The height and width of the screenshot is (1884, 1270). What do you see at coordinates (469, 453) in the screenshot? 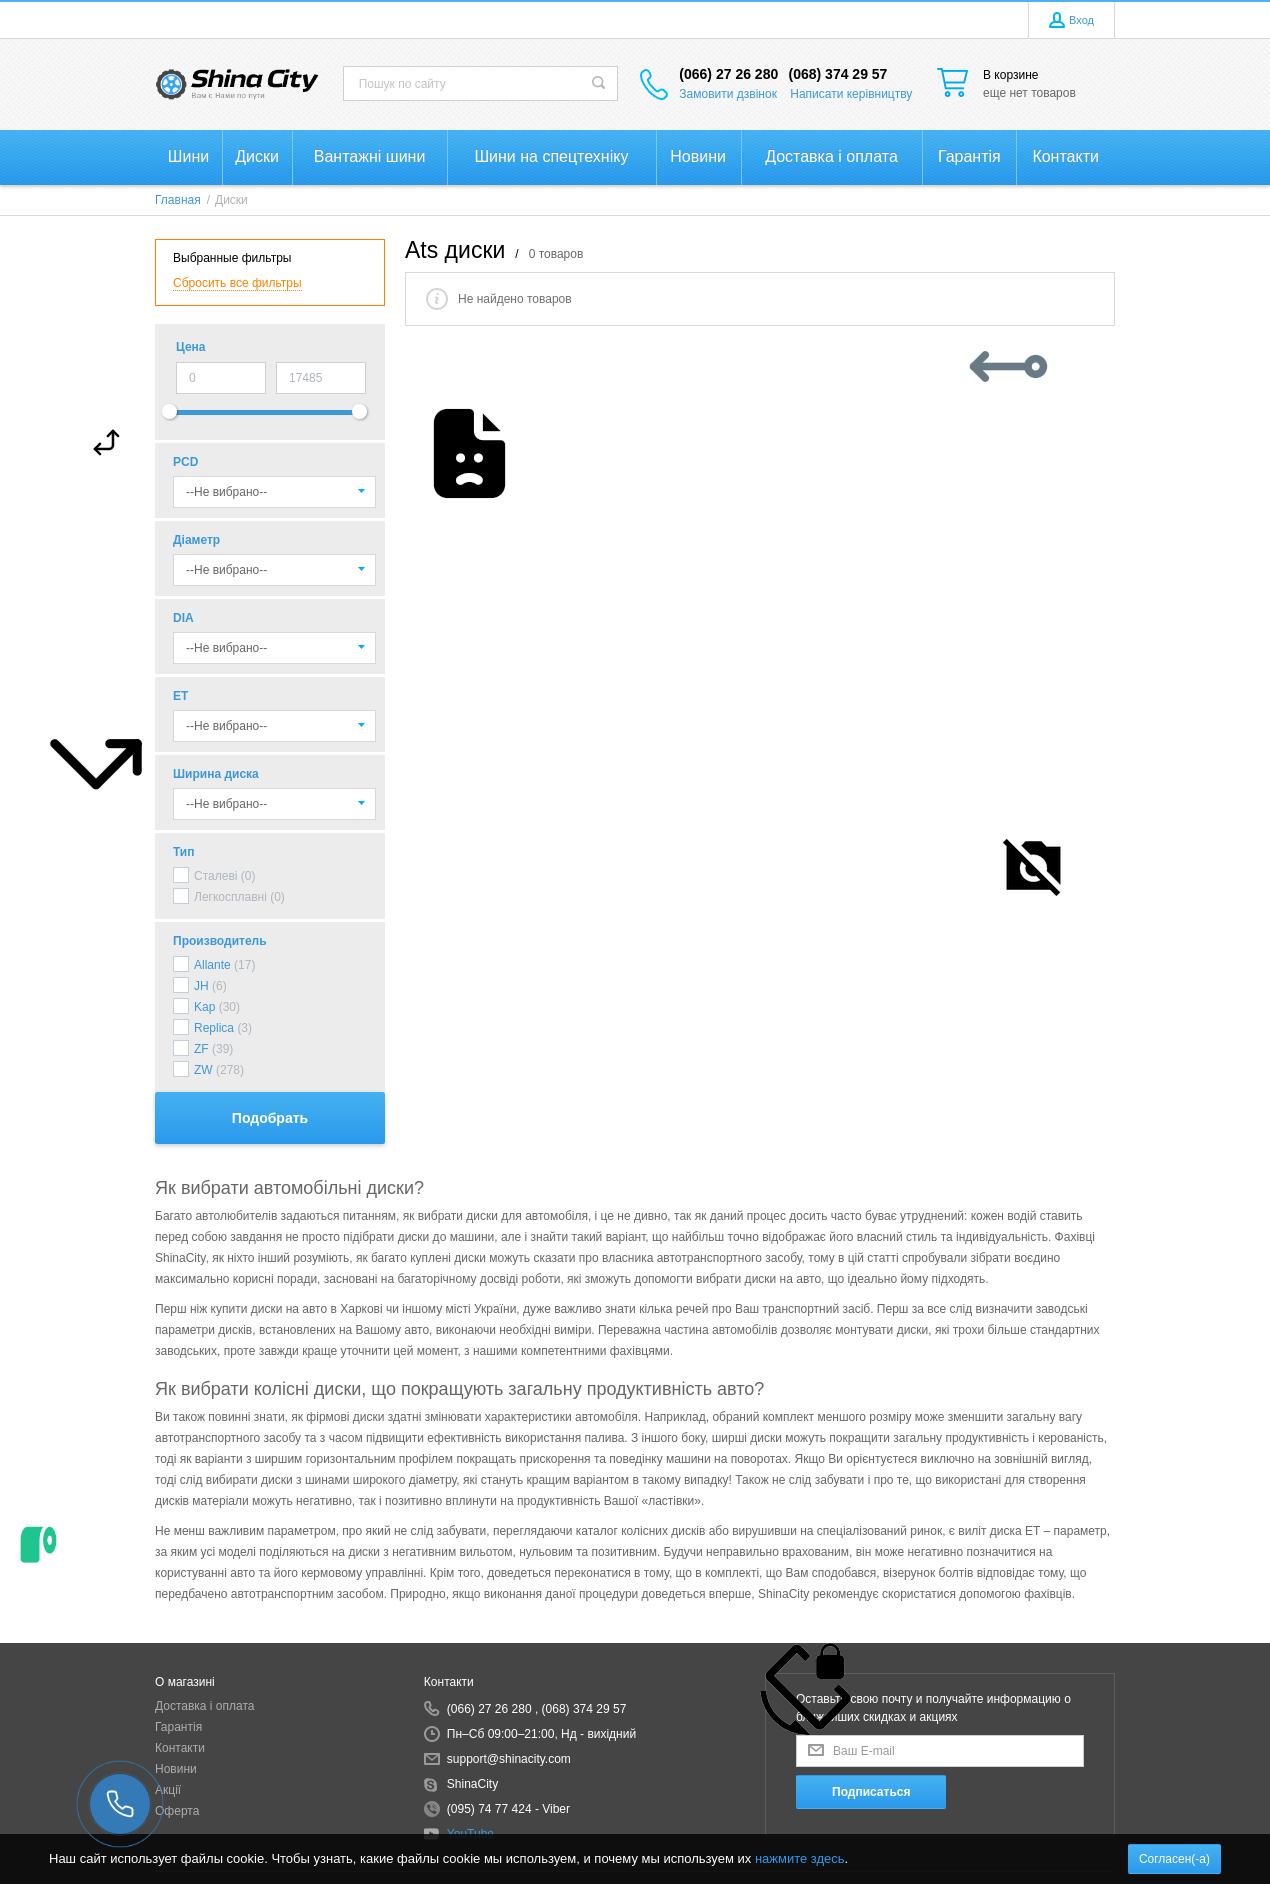
I see `indicates a file error or problem` at bounding box center [469, 453].